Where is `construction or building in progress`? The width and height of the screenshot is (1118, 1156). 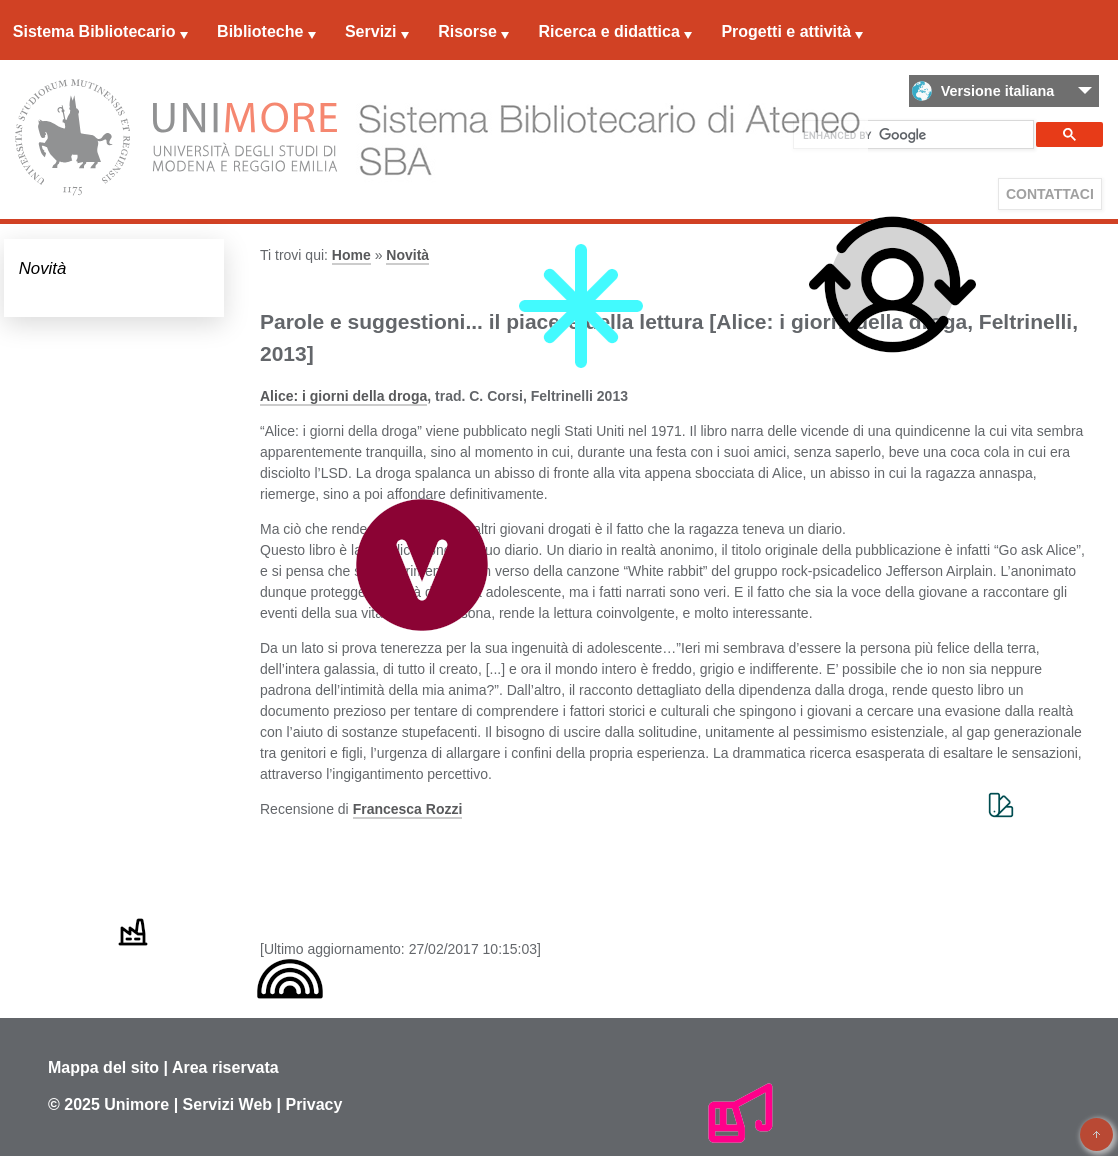 construction or building in progress is located at coordinates (741, 1116).